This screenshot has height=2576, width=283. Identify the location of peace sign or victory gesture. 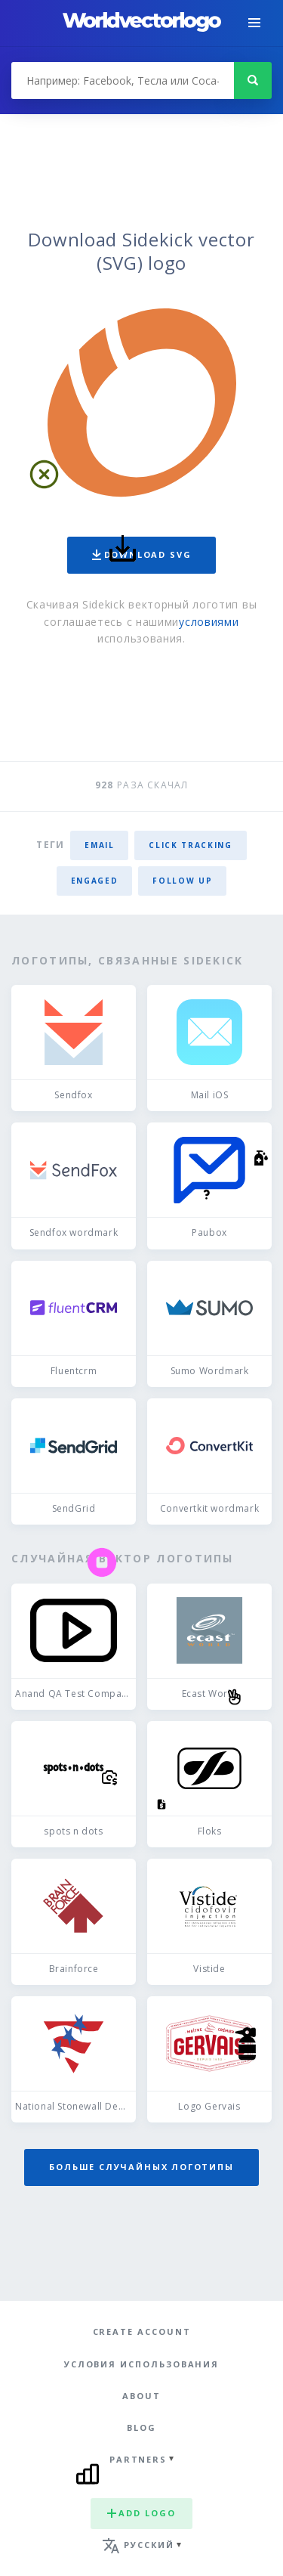
(235, 1697).